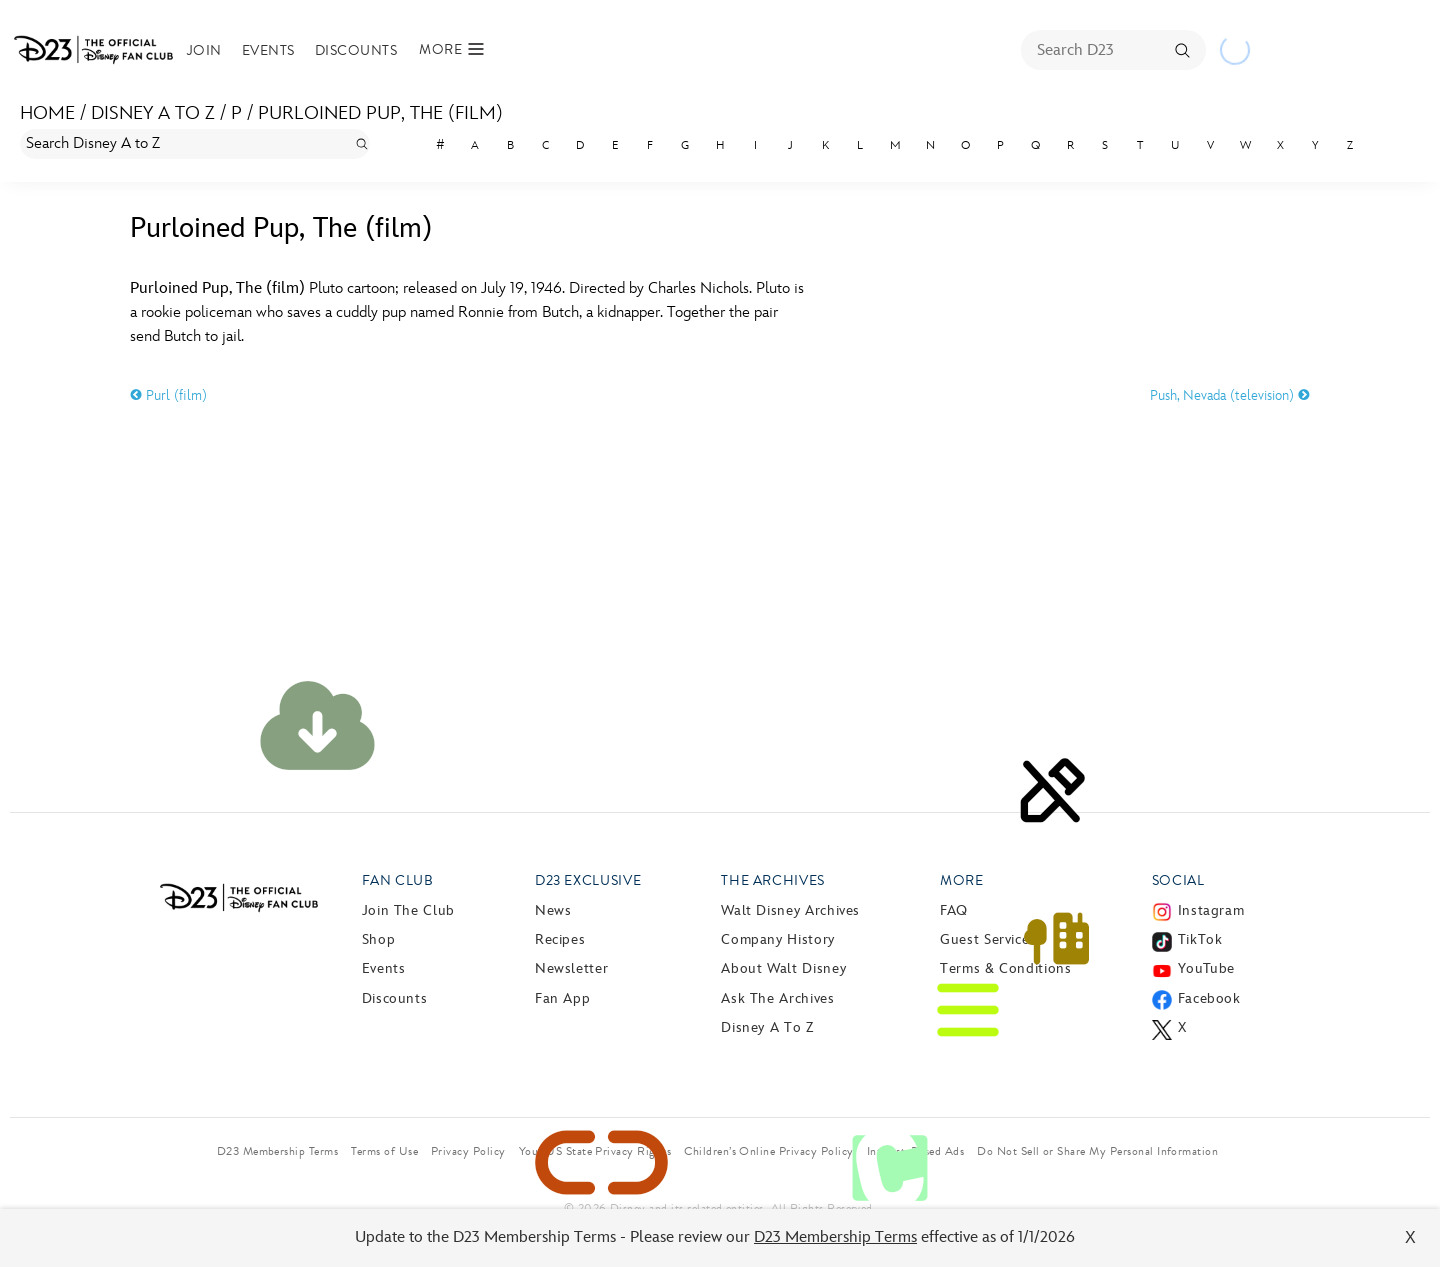  What do you see at coordinates (317, 725) in the screenshot?
I see `download from cloud storage` at bounding box center [317, 725].